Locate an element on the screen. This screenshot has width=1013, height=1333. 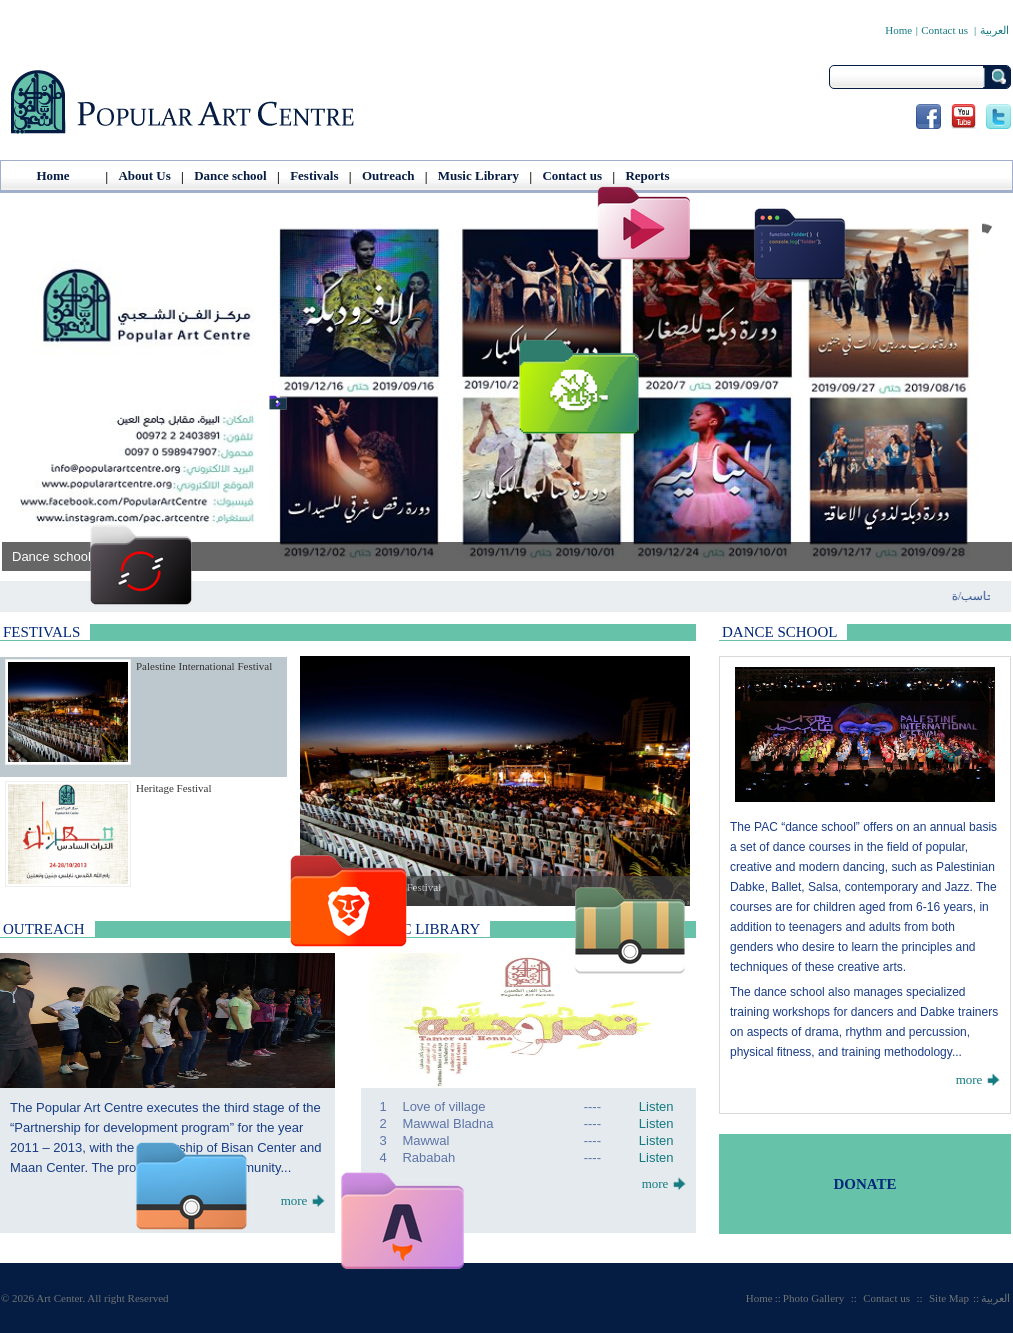
open microsoft stream video folder is located at coordinates (643, 225).